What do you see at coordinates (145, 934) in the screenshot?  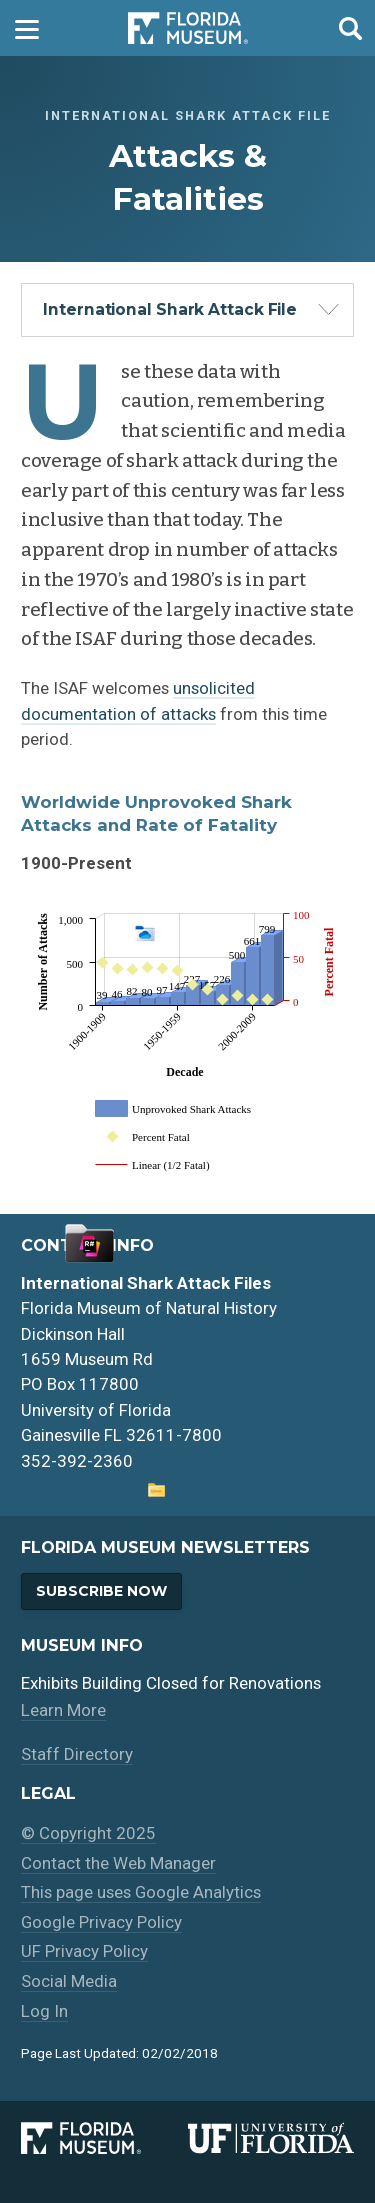 I see `open your OneDrive synced folder` at bounding box center [145, 934].